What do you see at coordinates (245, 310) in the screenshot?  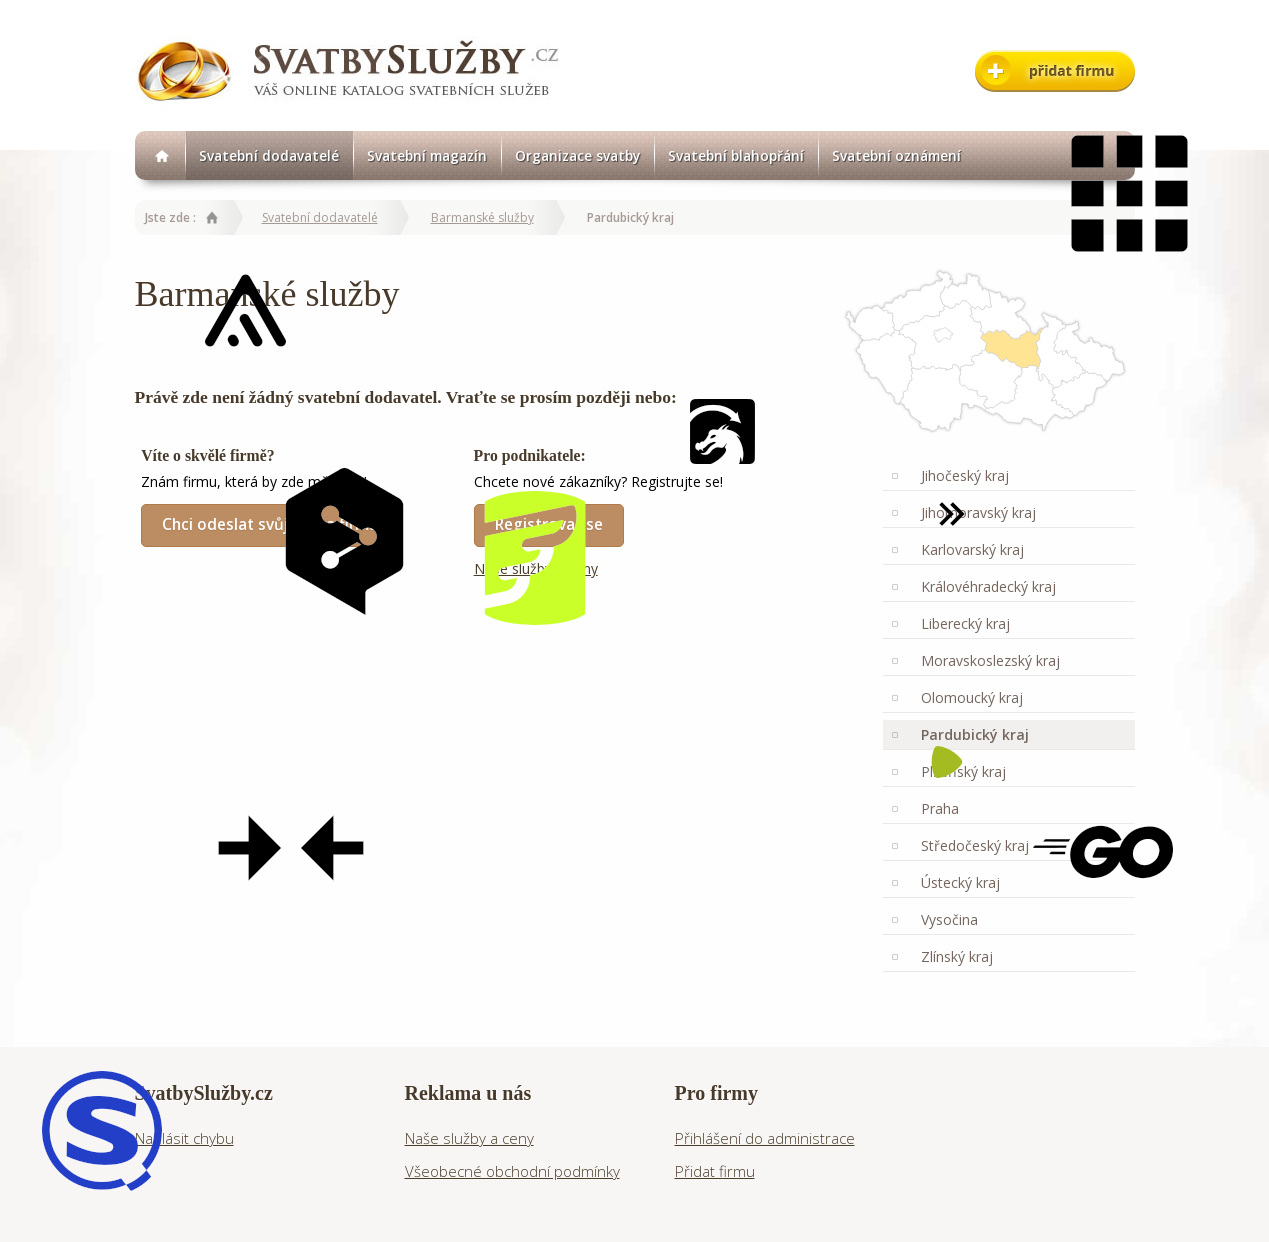 I see `open aegis authenticator app` at bounding box center [245, 310].